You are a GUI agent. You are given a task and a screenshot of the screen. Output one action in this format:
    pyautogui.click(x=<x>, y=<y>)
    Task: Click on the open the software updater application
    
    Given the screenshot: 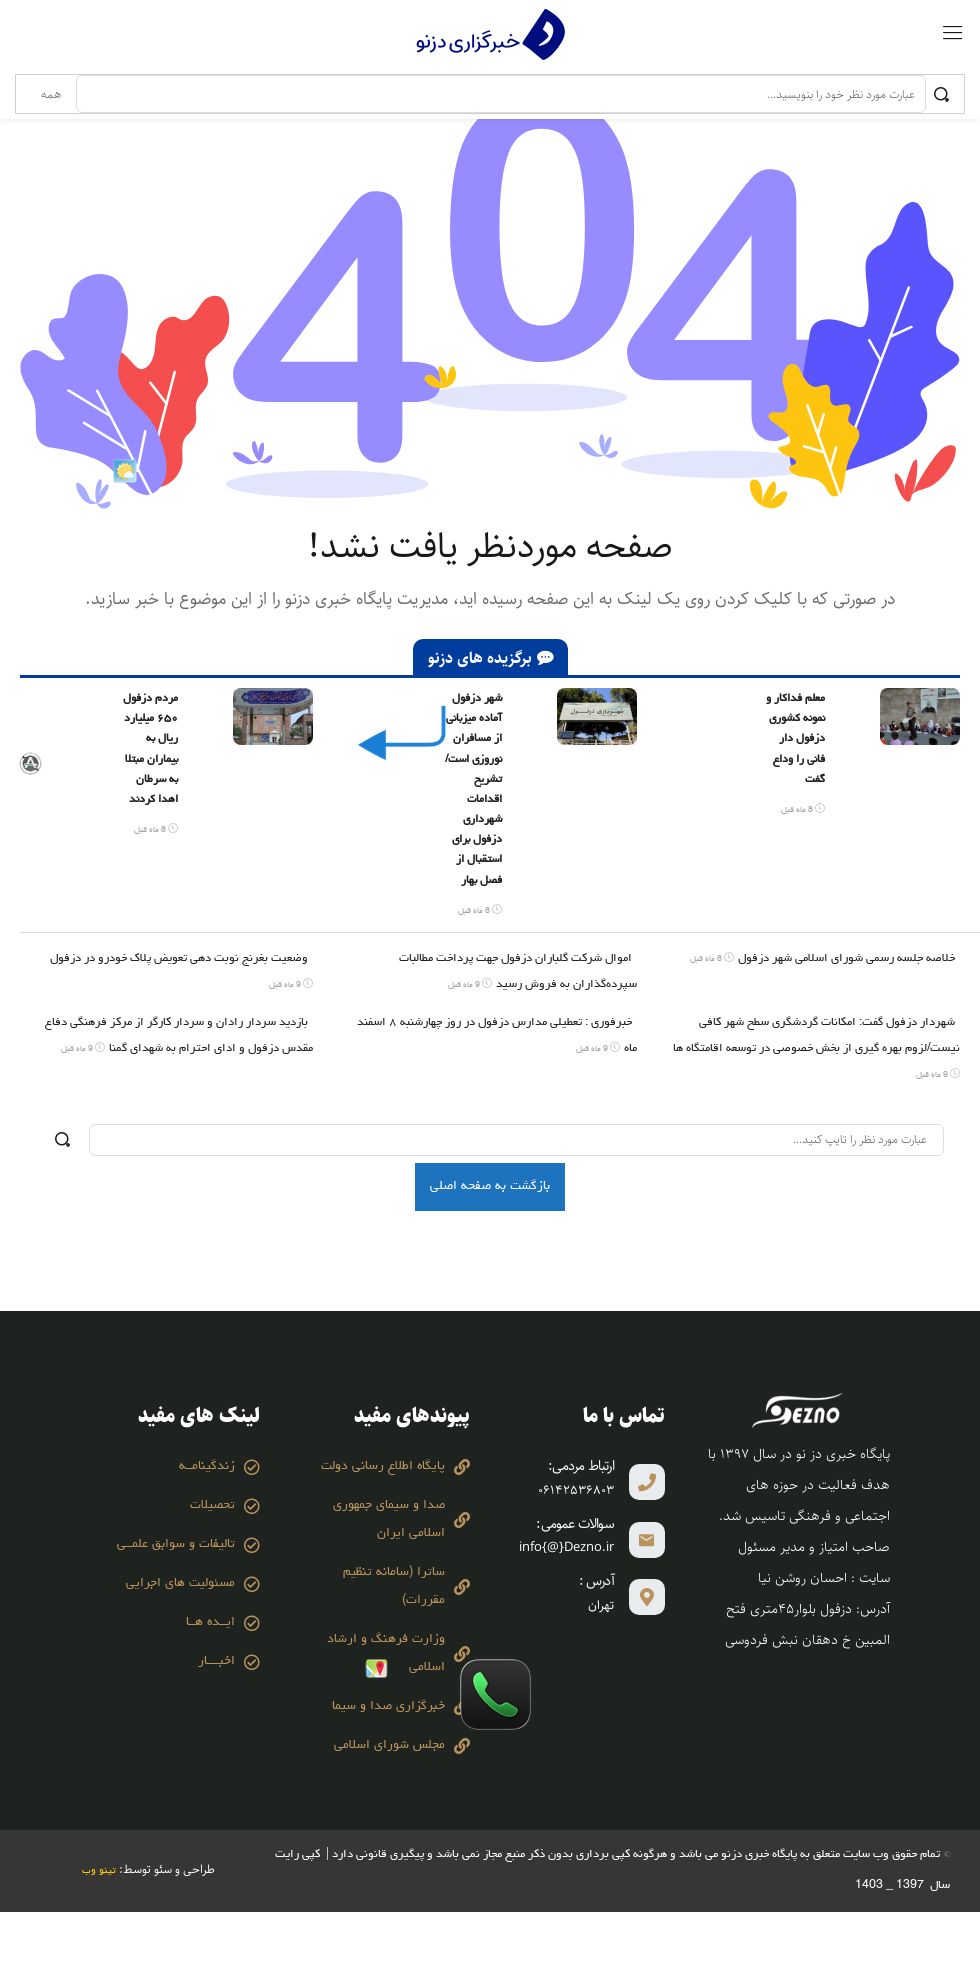 What is the action you would take?
    pyautogui.click(x=30, y=763)
    